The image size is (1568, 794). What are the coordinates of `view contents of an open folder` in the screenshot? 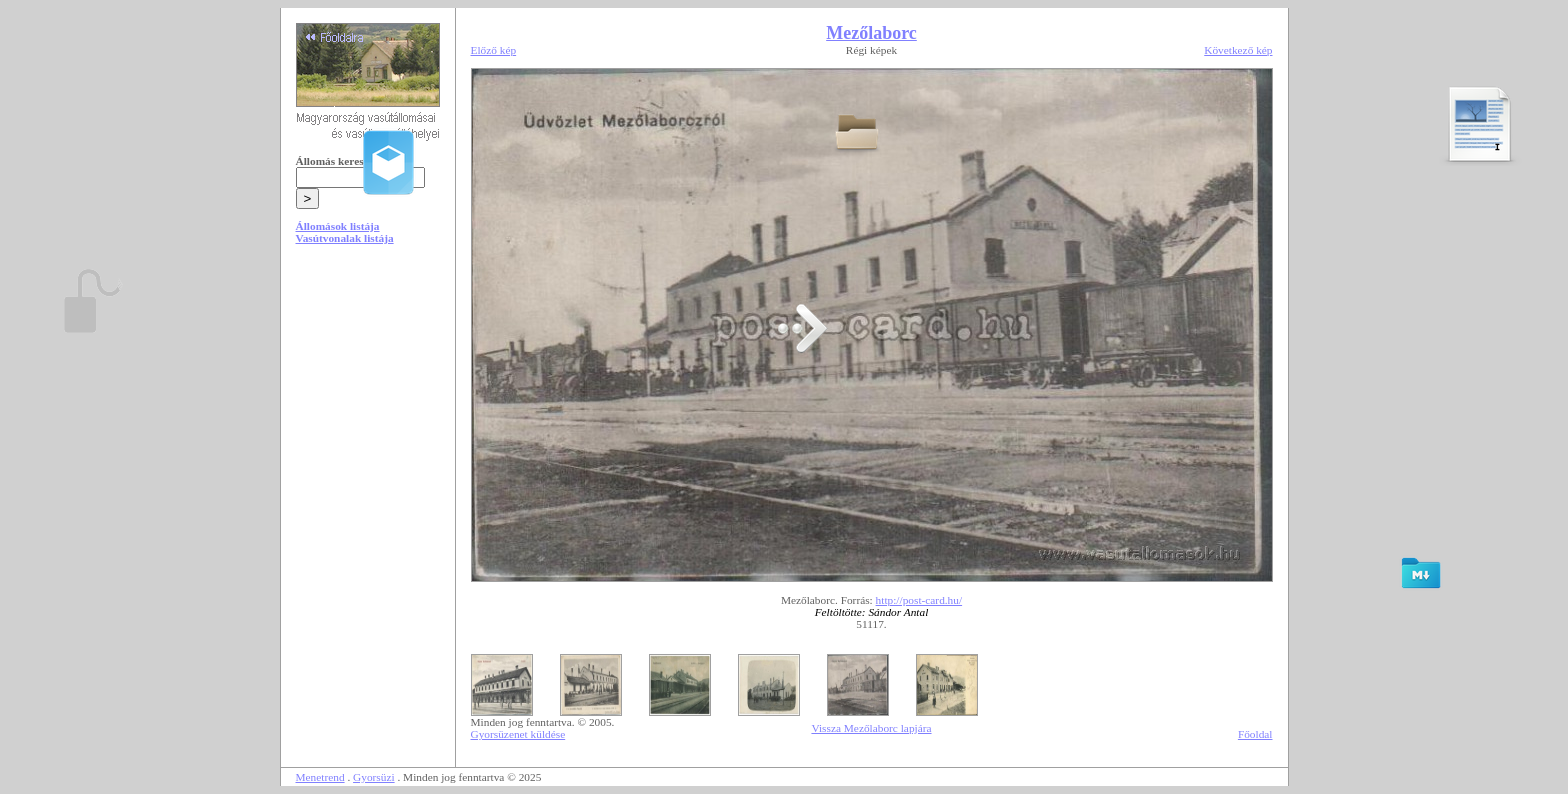 It's located at (857, 134).